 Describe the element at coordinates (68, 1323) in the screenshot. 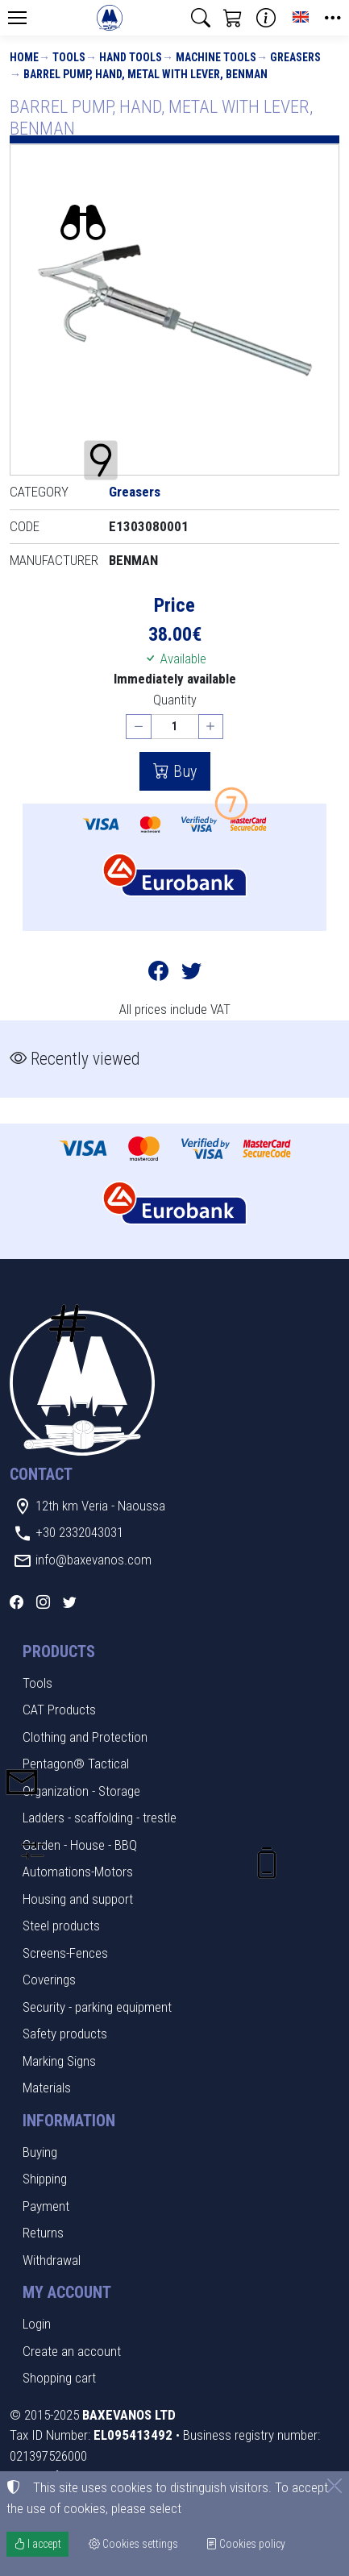

I see `access a text channel in discord` at that location.